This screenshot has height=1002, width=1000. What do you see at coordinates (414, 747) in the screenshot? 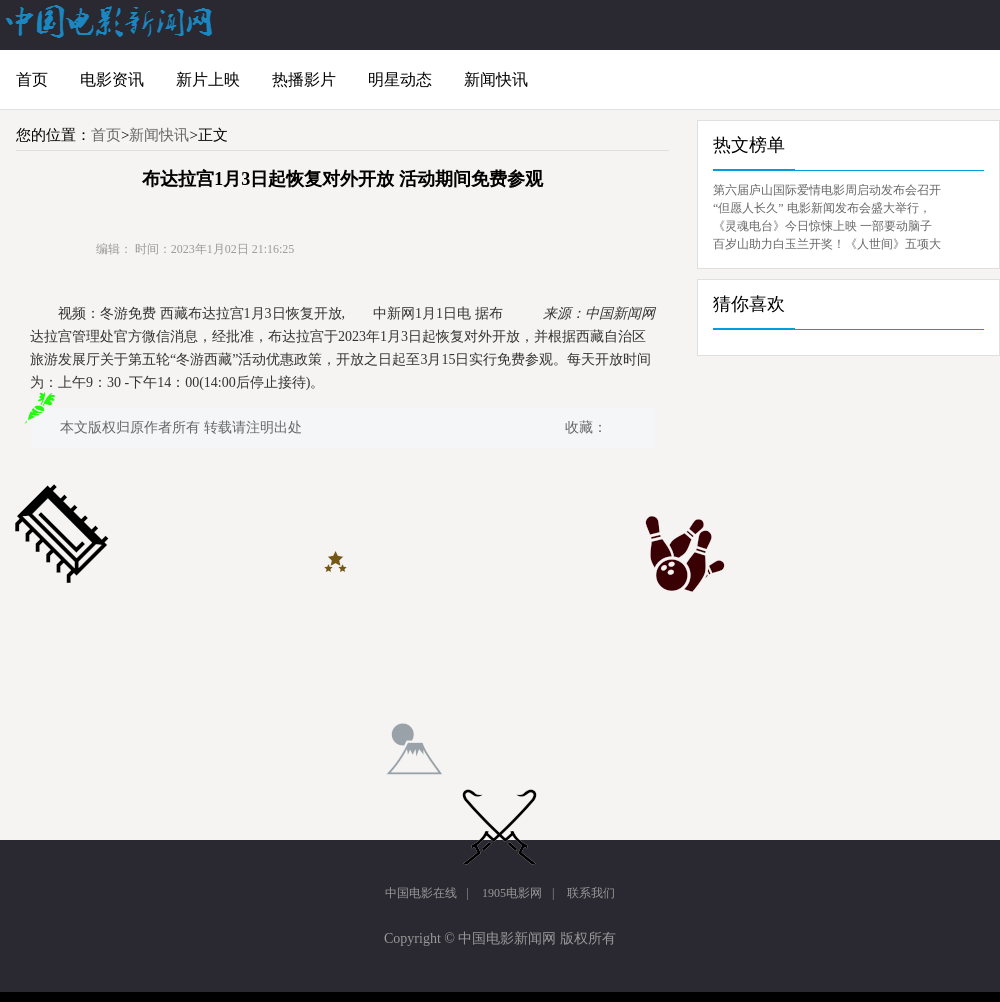
I see `represents Japan or Japanese-related content` at bounding box center [414, 747].